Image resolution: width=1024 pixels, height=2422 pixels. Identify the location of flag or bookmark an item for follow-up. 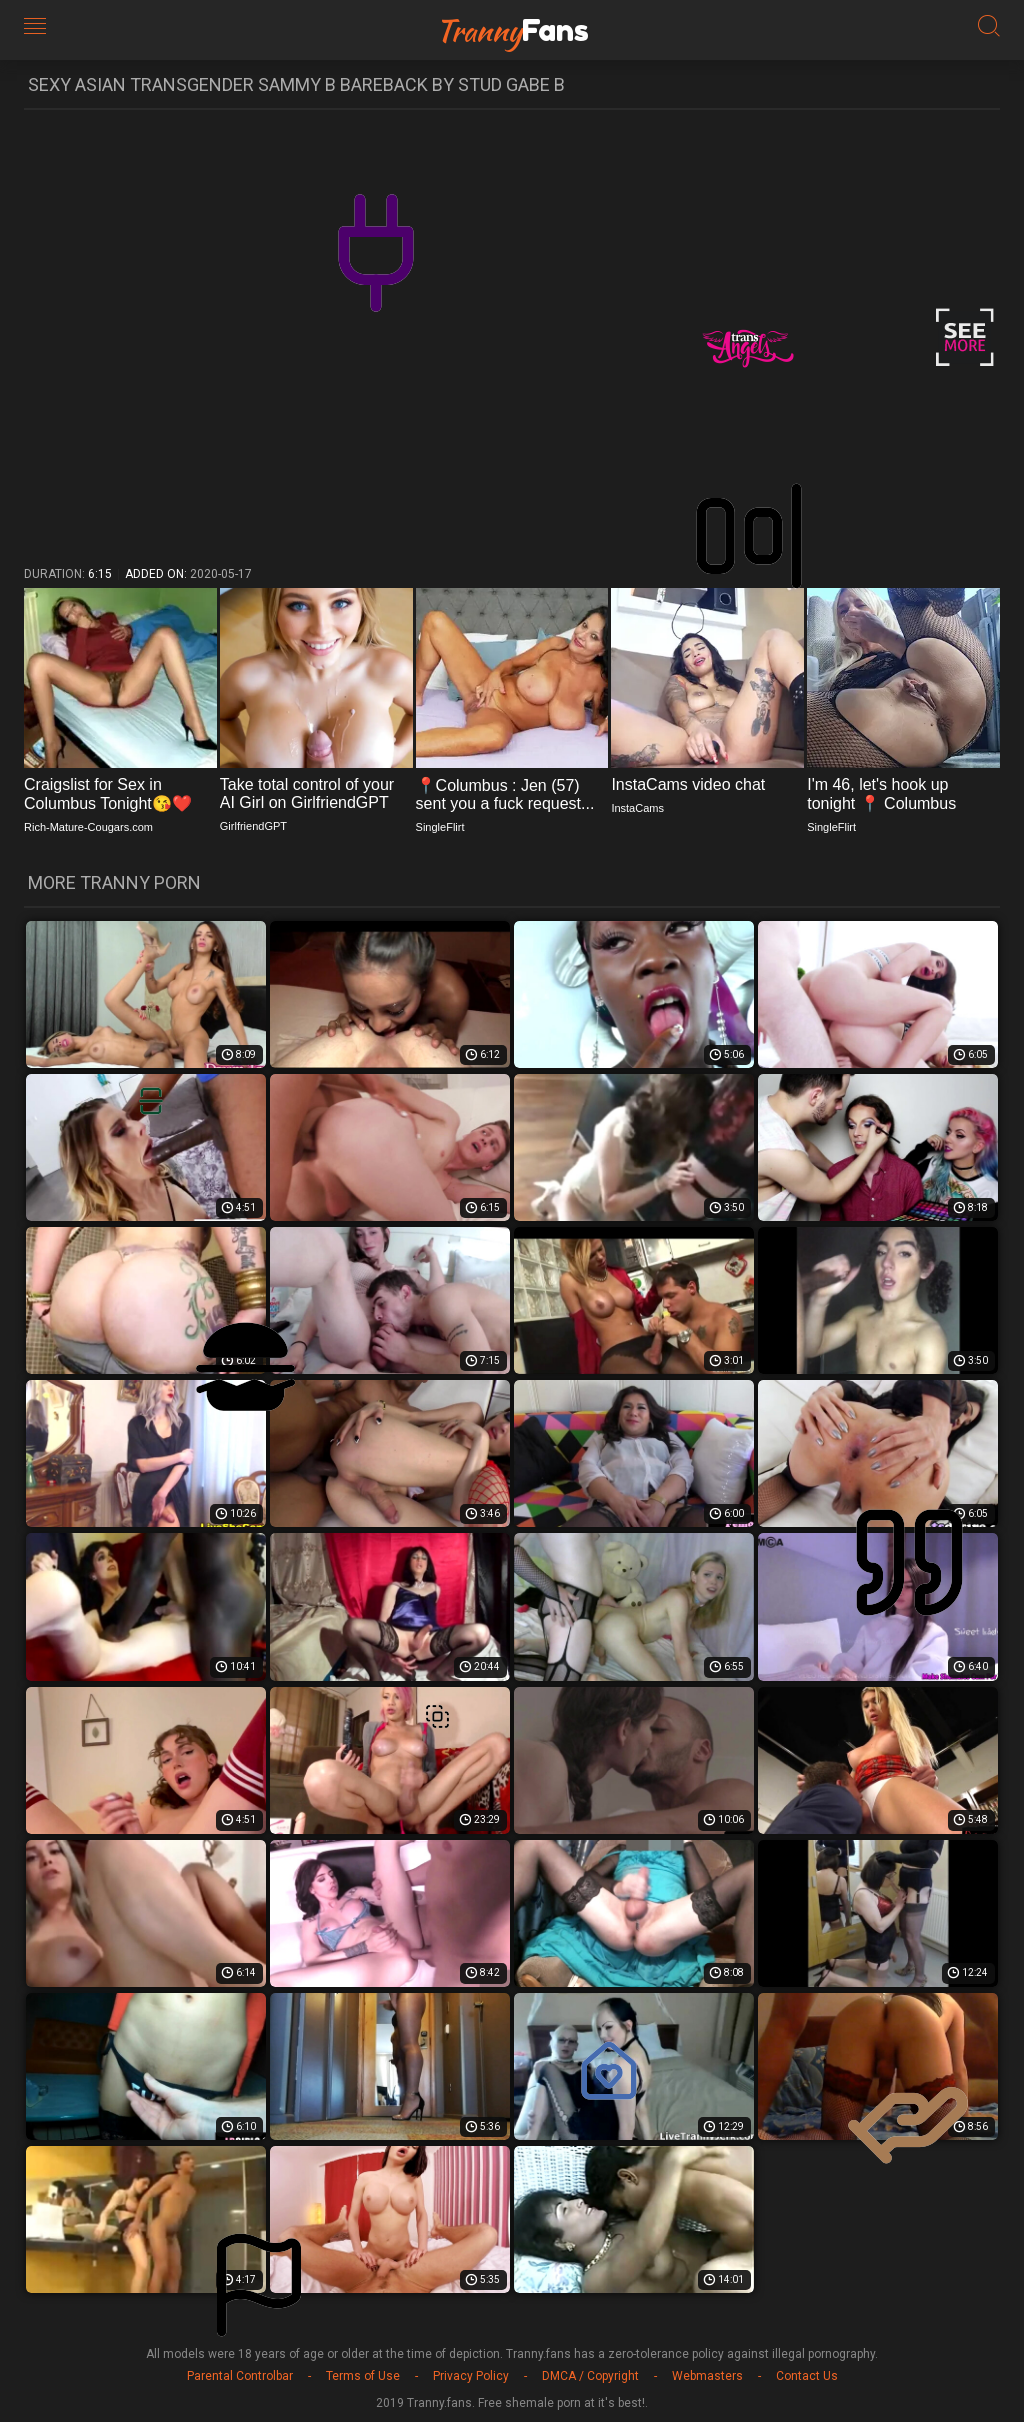
(259, 2285).